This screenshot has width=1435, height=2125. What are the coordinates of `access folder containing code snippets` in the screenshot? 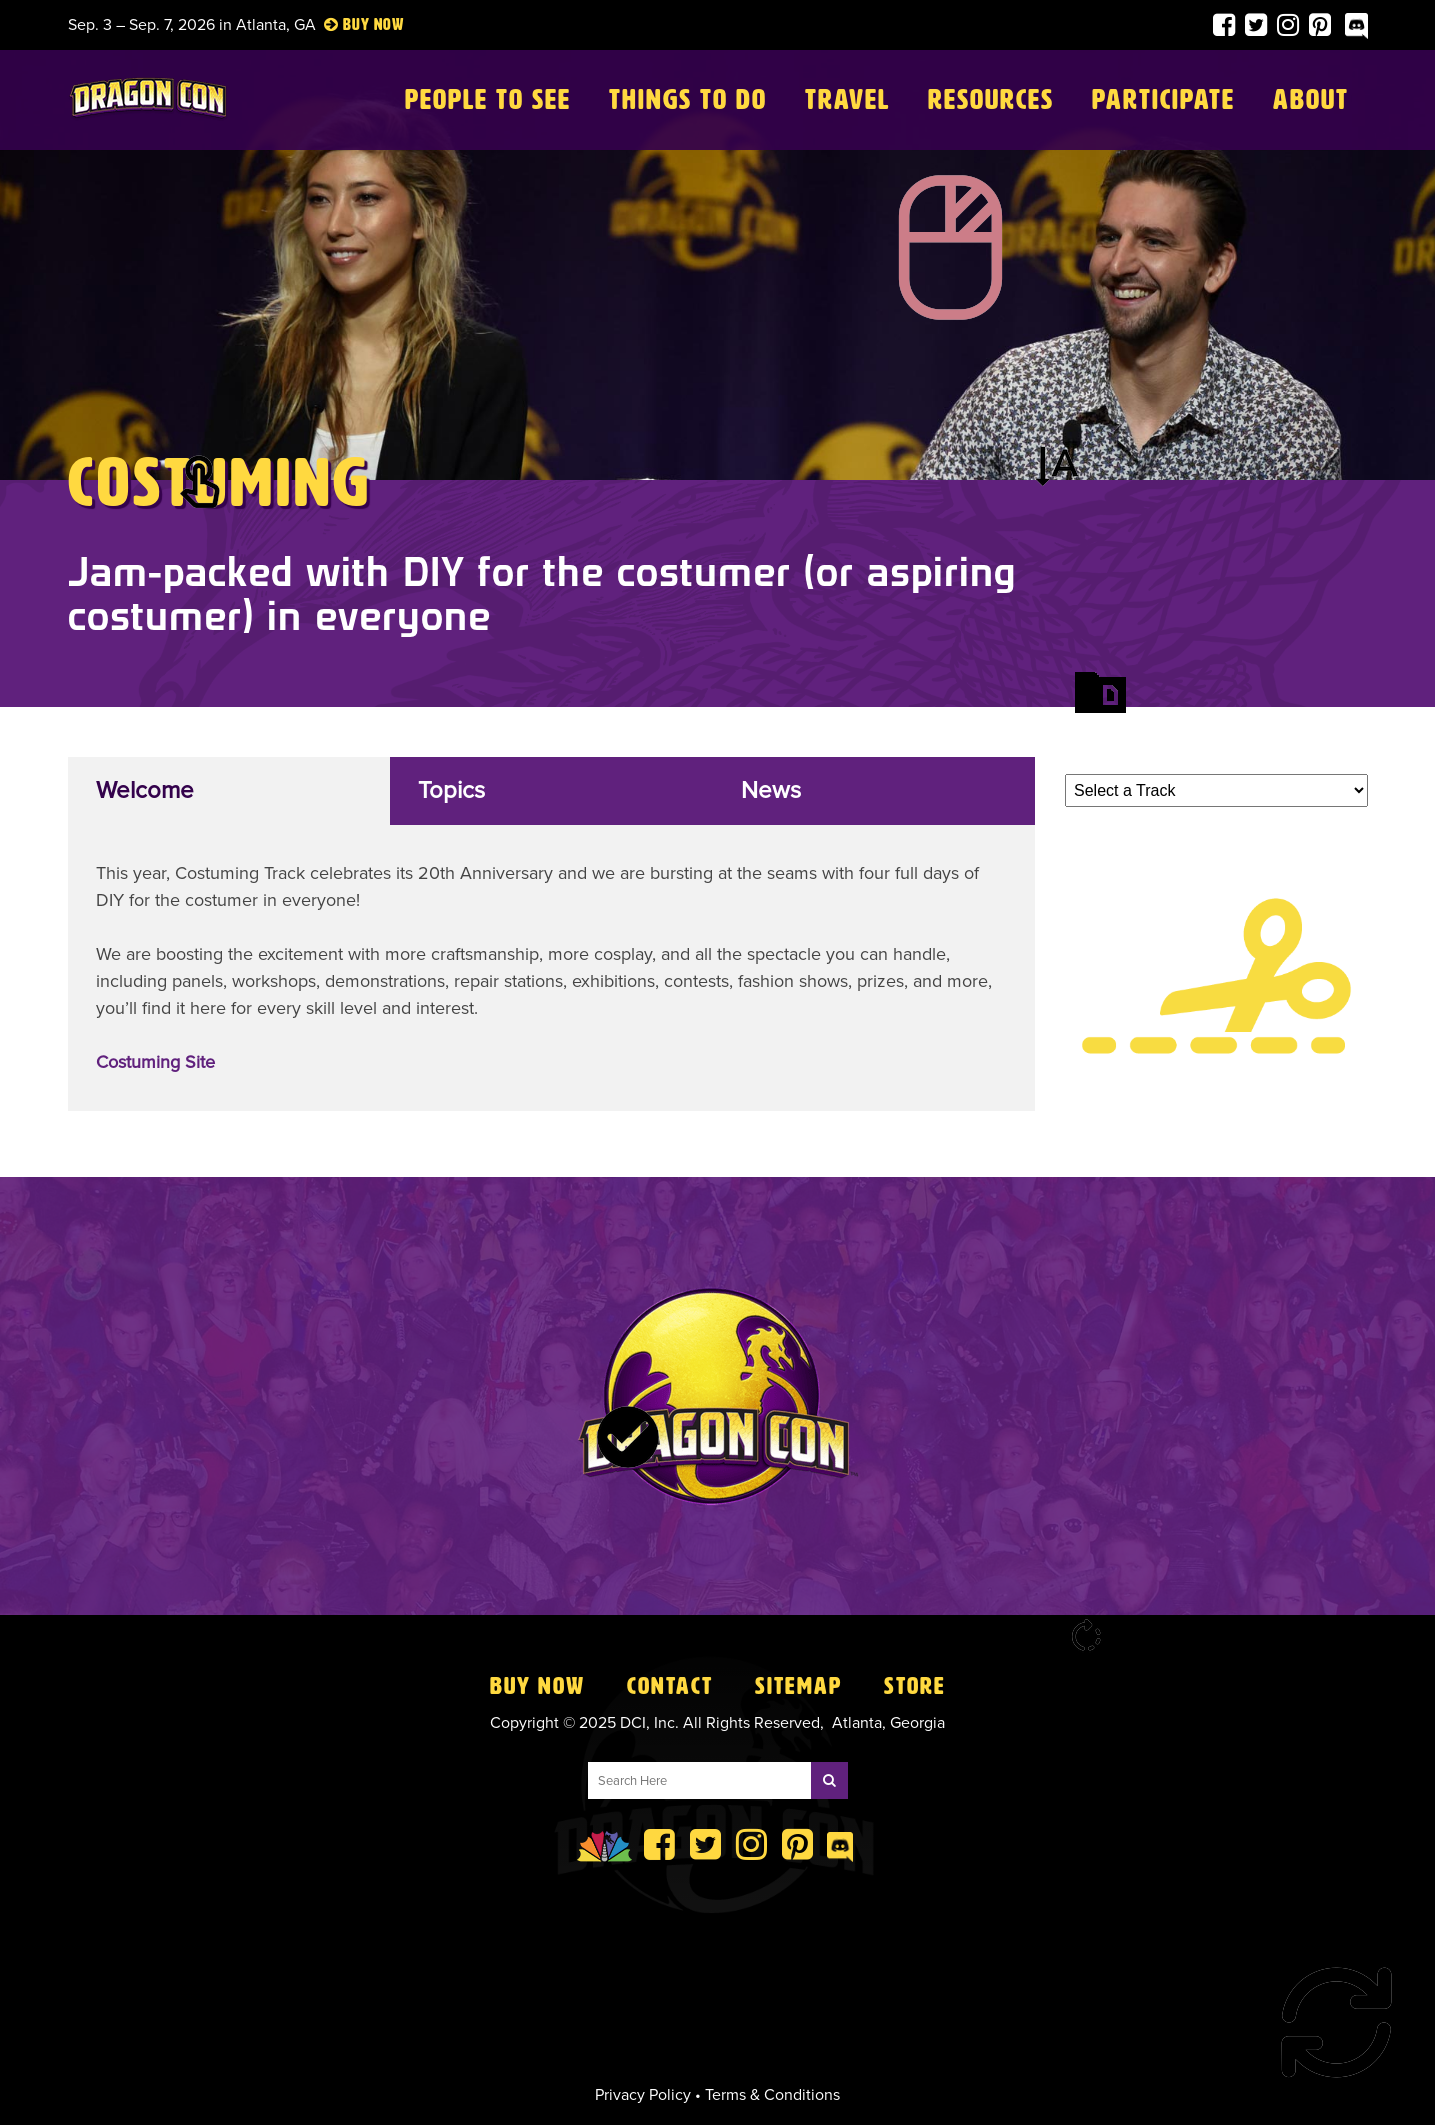 It's located at (1100, 692).